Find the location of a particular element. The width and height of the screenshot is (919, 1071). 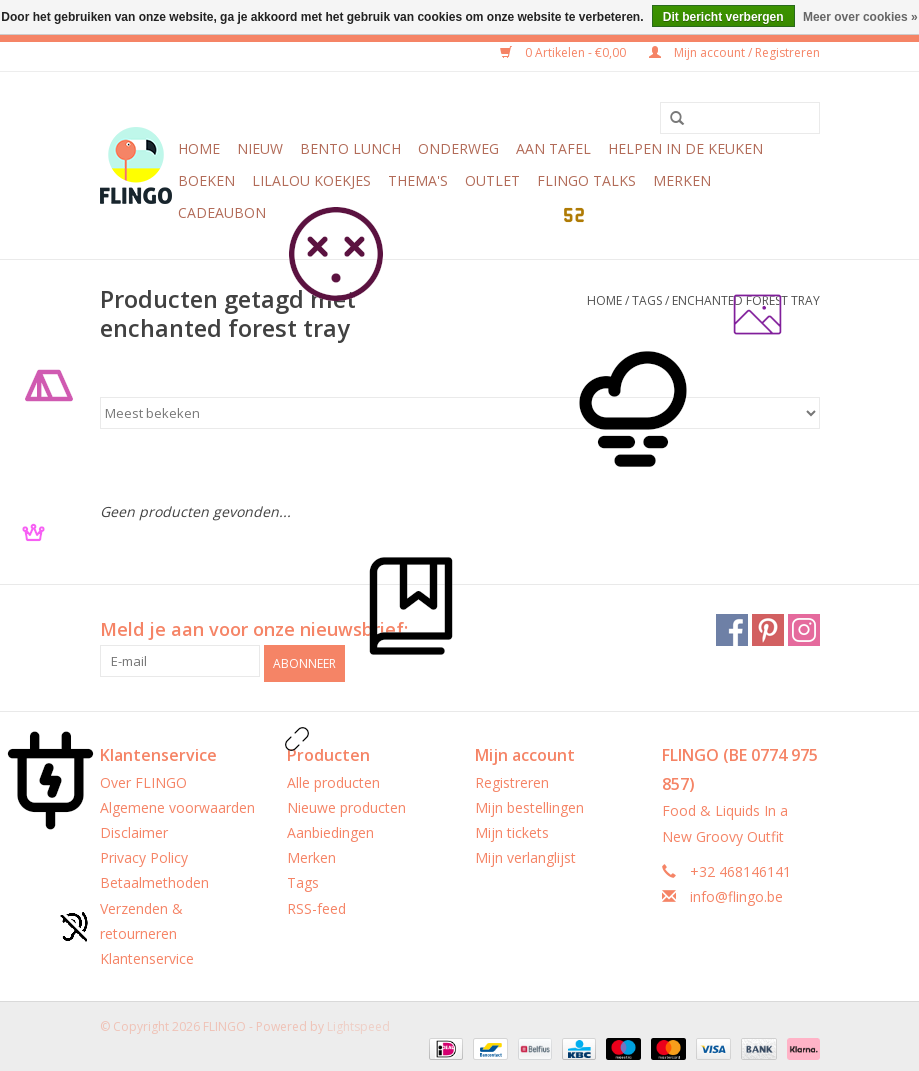

view or browse photos is located at coordinates (757, 314).